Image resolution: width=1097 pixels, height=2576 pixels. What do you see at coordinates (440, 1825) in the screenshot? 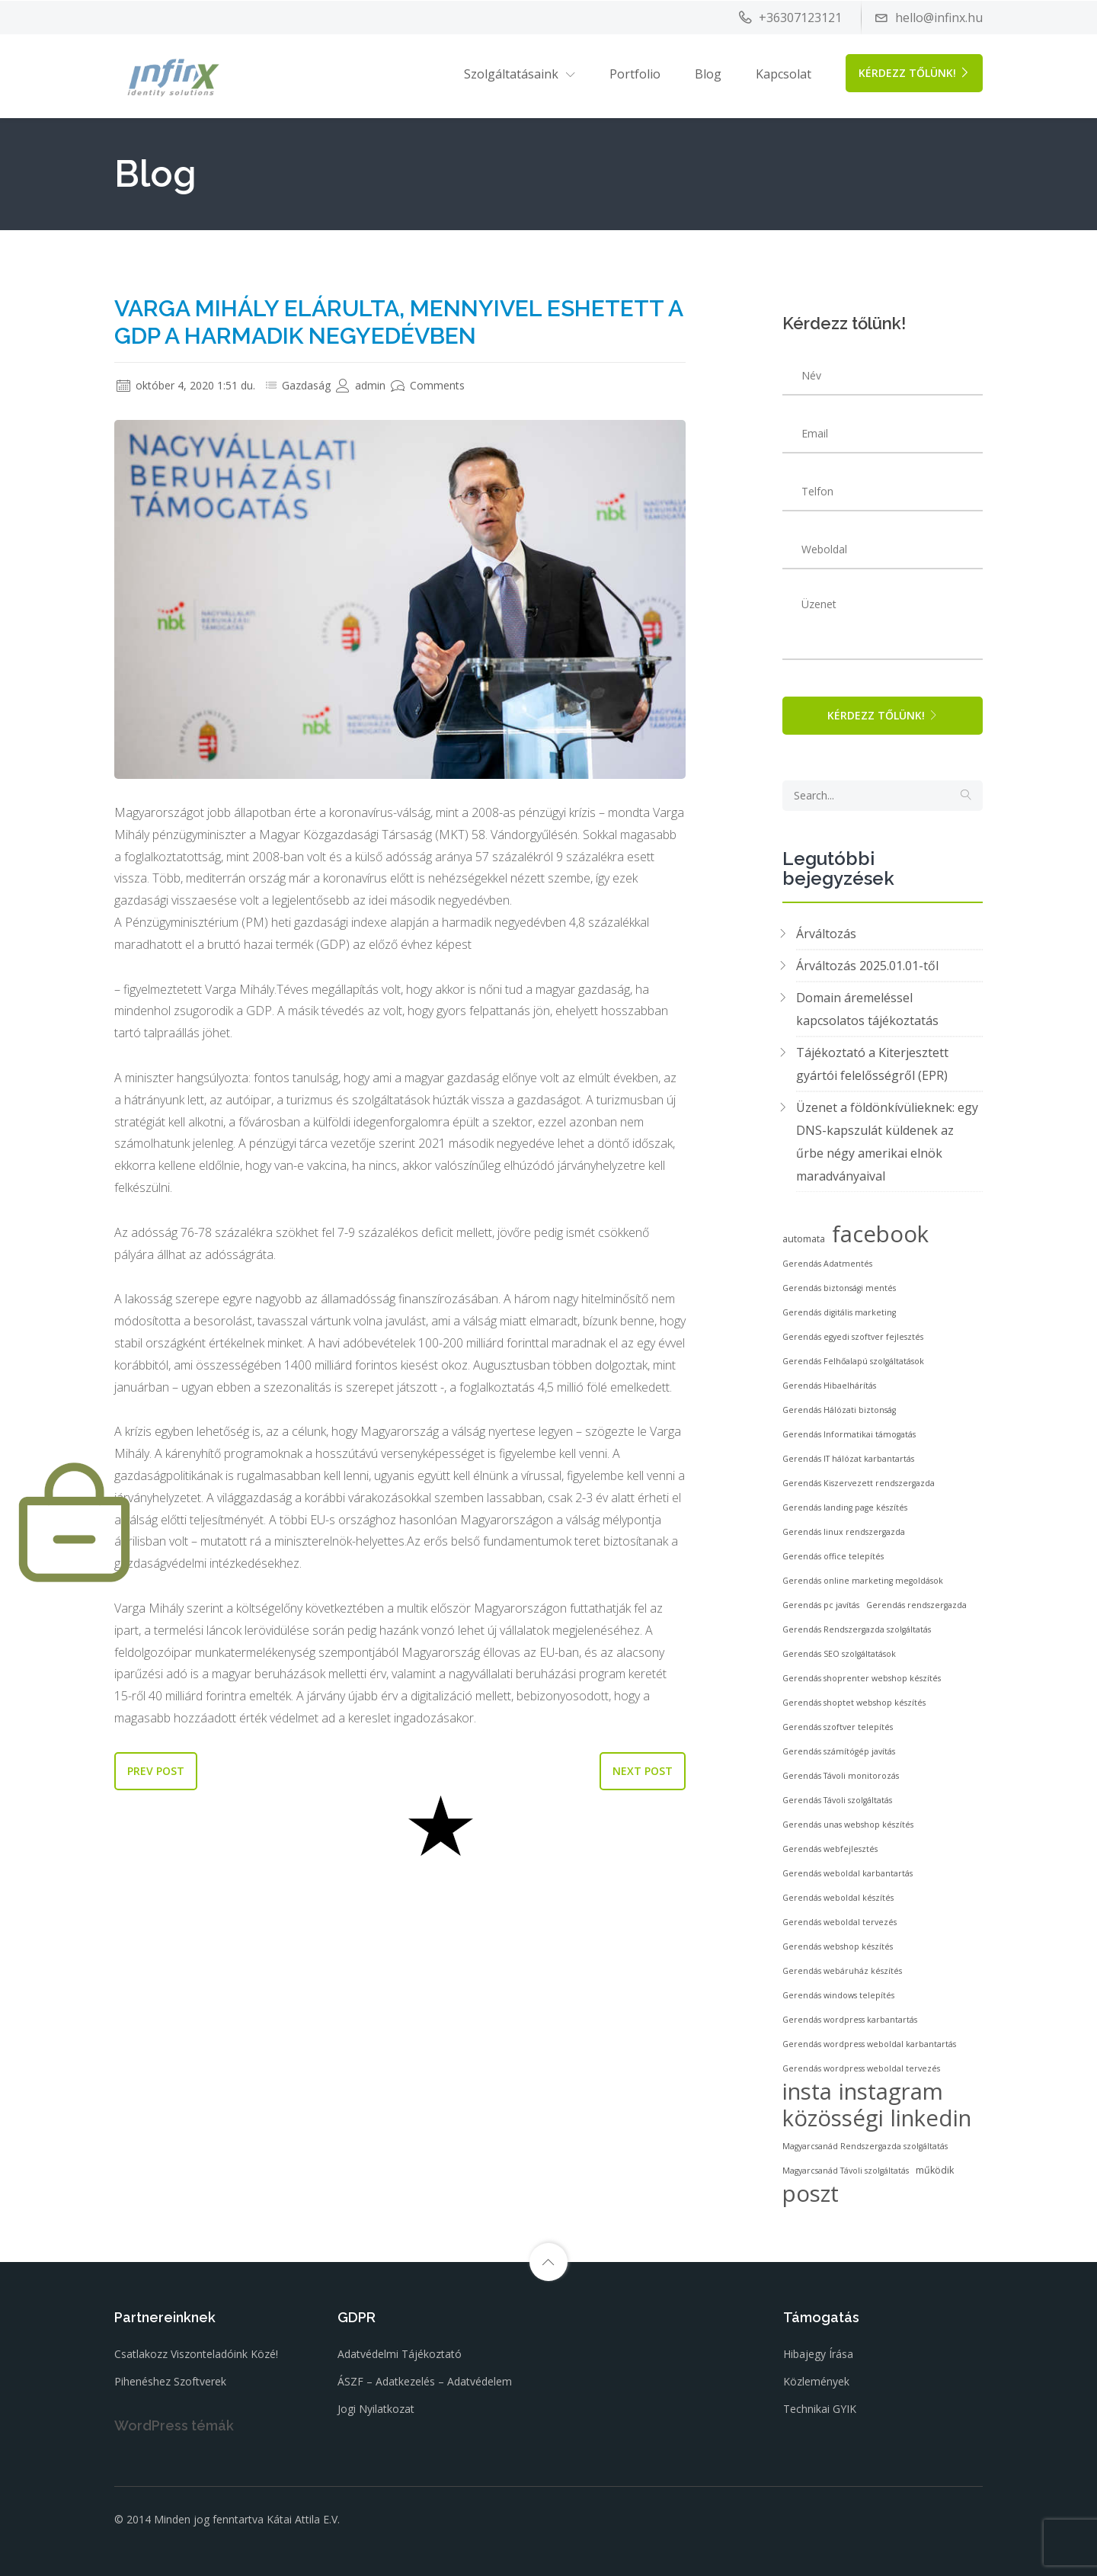
I see `add to favorites` at bounding box center [440, 1825].